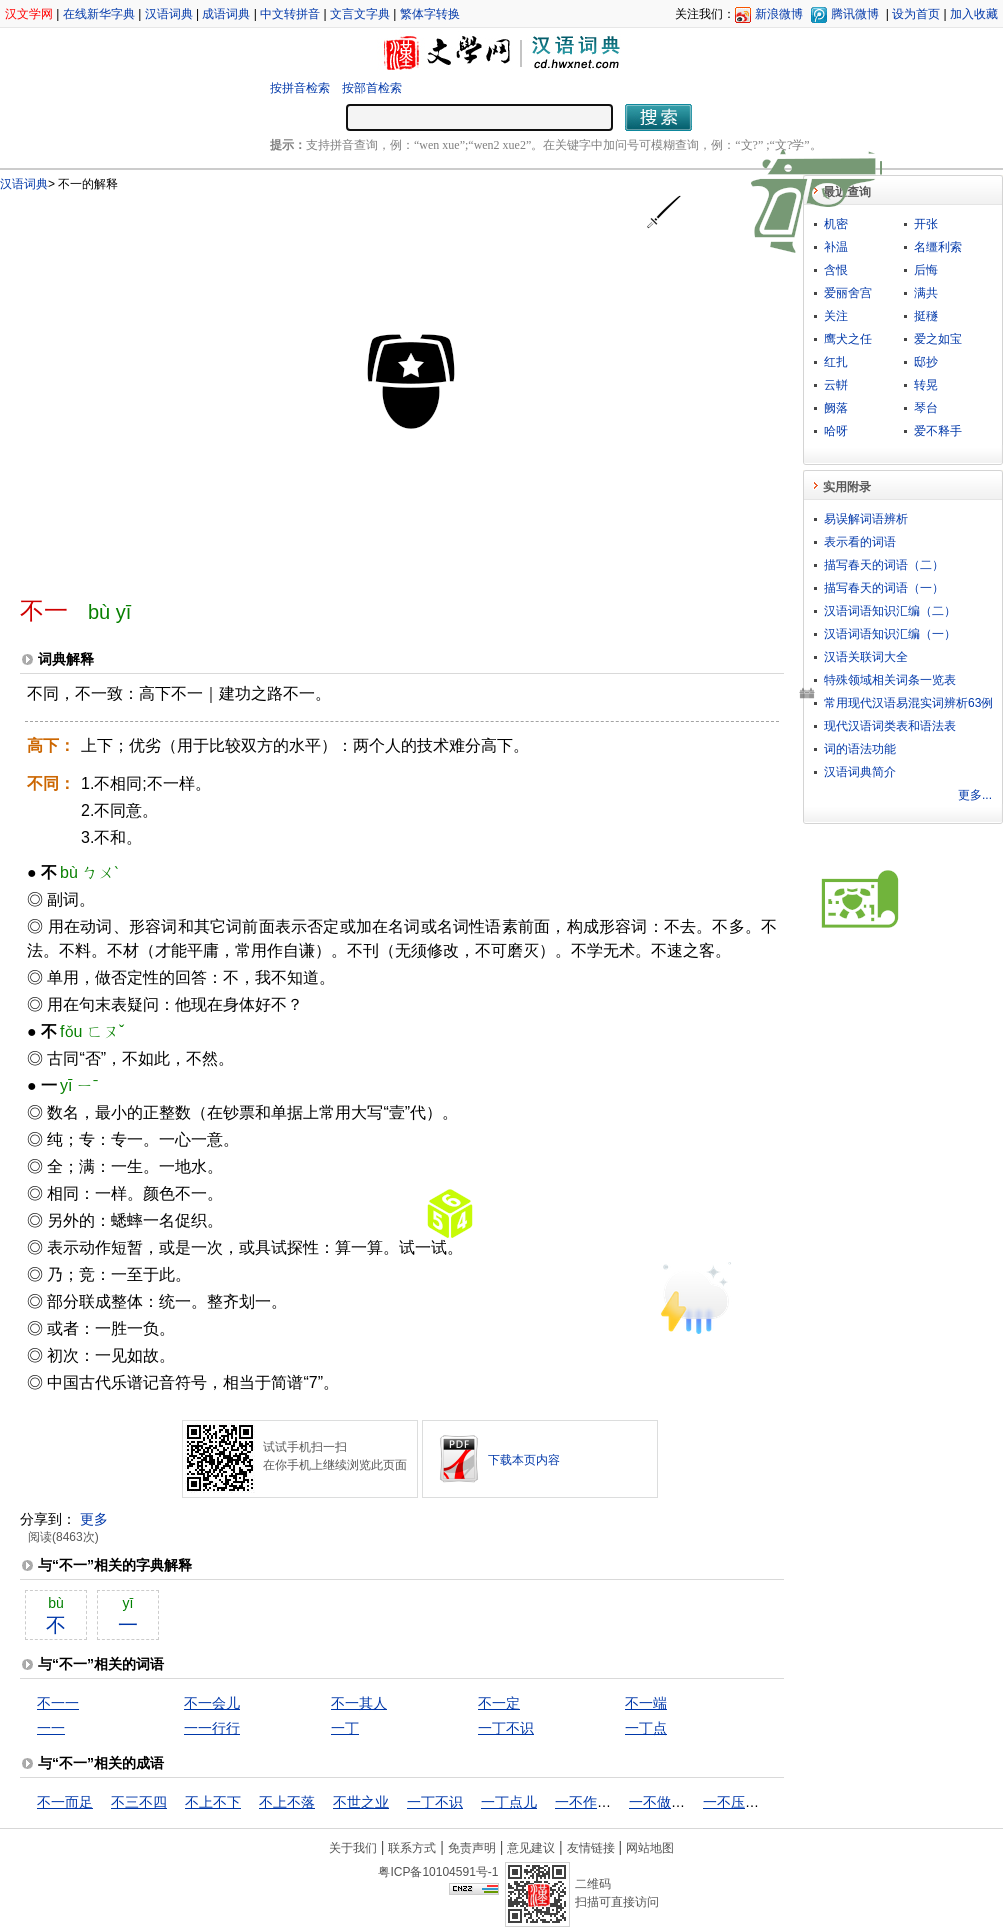 This screenshot has width=1003, height=1927. What do you see at coordinates (411, 380) in the screenshot?
I see `select Russian-style winter hat accessory` at bounding box center [411, 380].